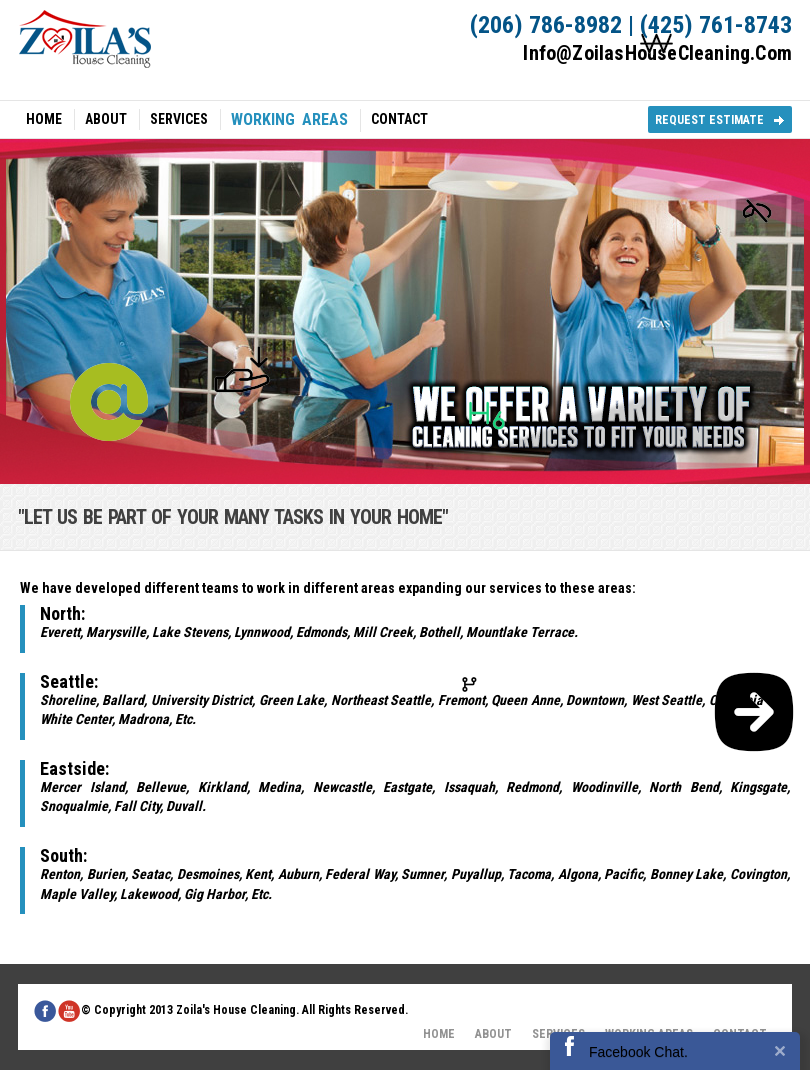 Image resolution: width=810 pixels, height=1070 pixels. I want to click on proceed to the next step, so click(754, 712).